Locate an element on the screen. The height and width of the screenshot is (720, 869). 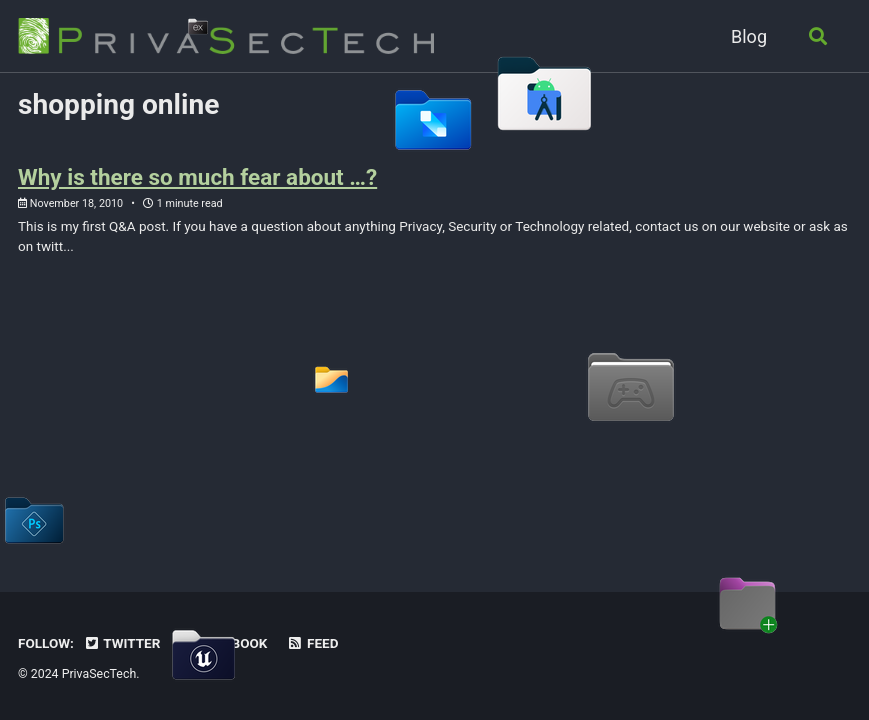
create a new folder is located at coordinates (747, 603).